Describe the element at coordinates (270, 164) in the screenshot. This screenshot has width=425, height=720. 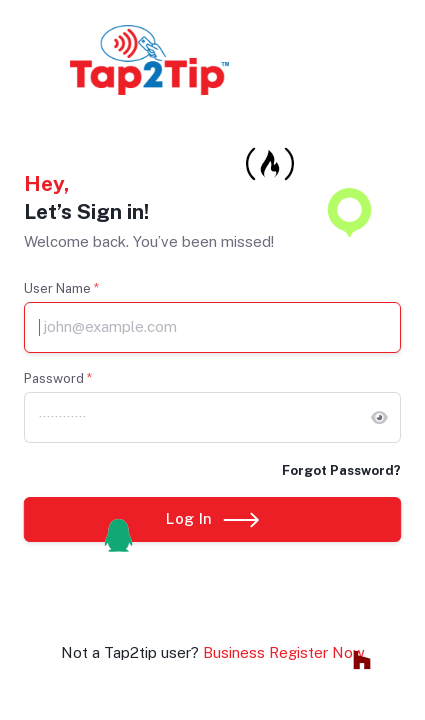
I see `visit freeCodeCamp website` at that location.